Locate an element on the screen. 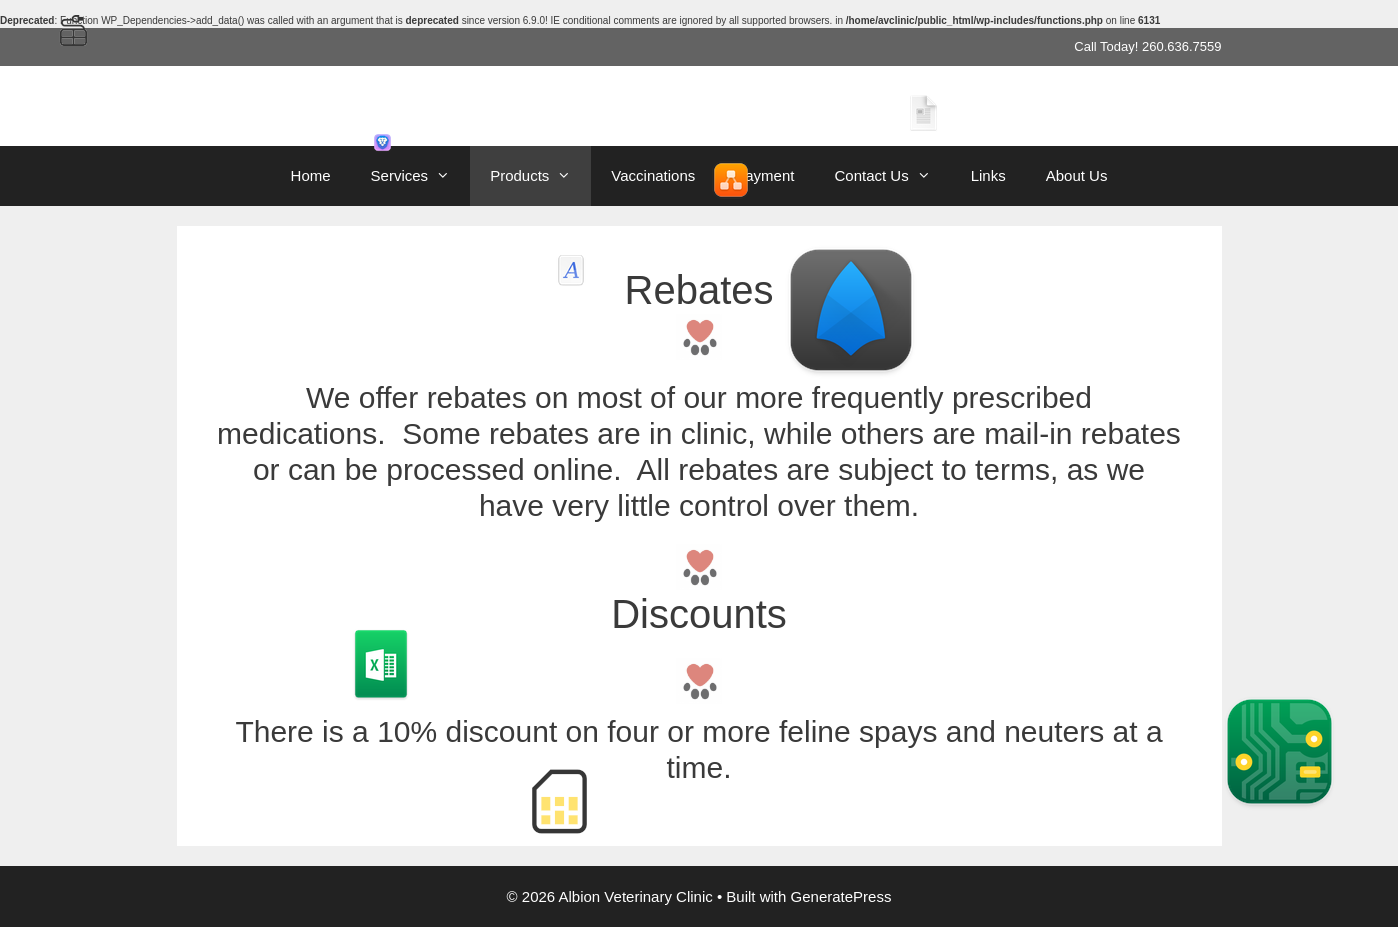 The height and width of the screenshot is (927, 1398). spreadsheet template file is located at coordinates (381, 665).